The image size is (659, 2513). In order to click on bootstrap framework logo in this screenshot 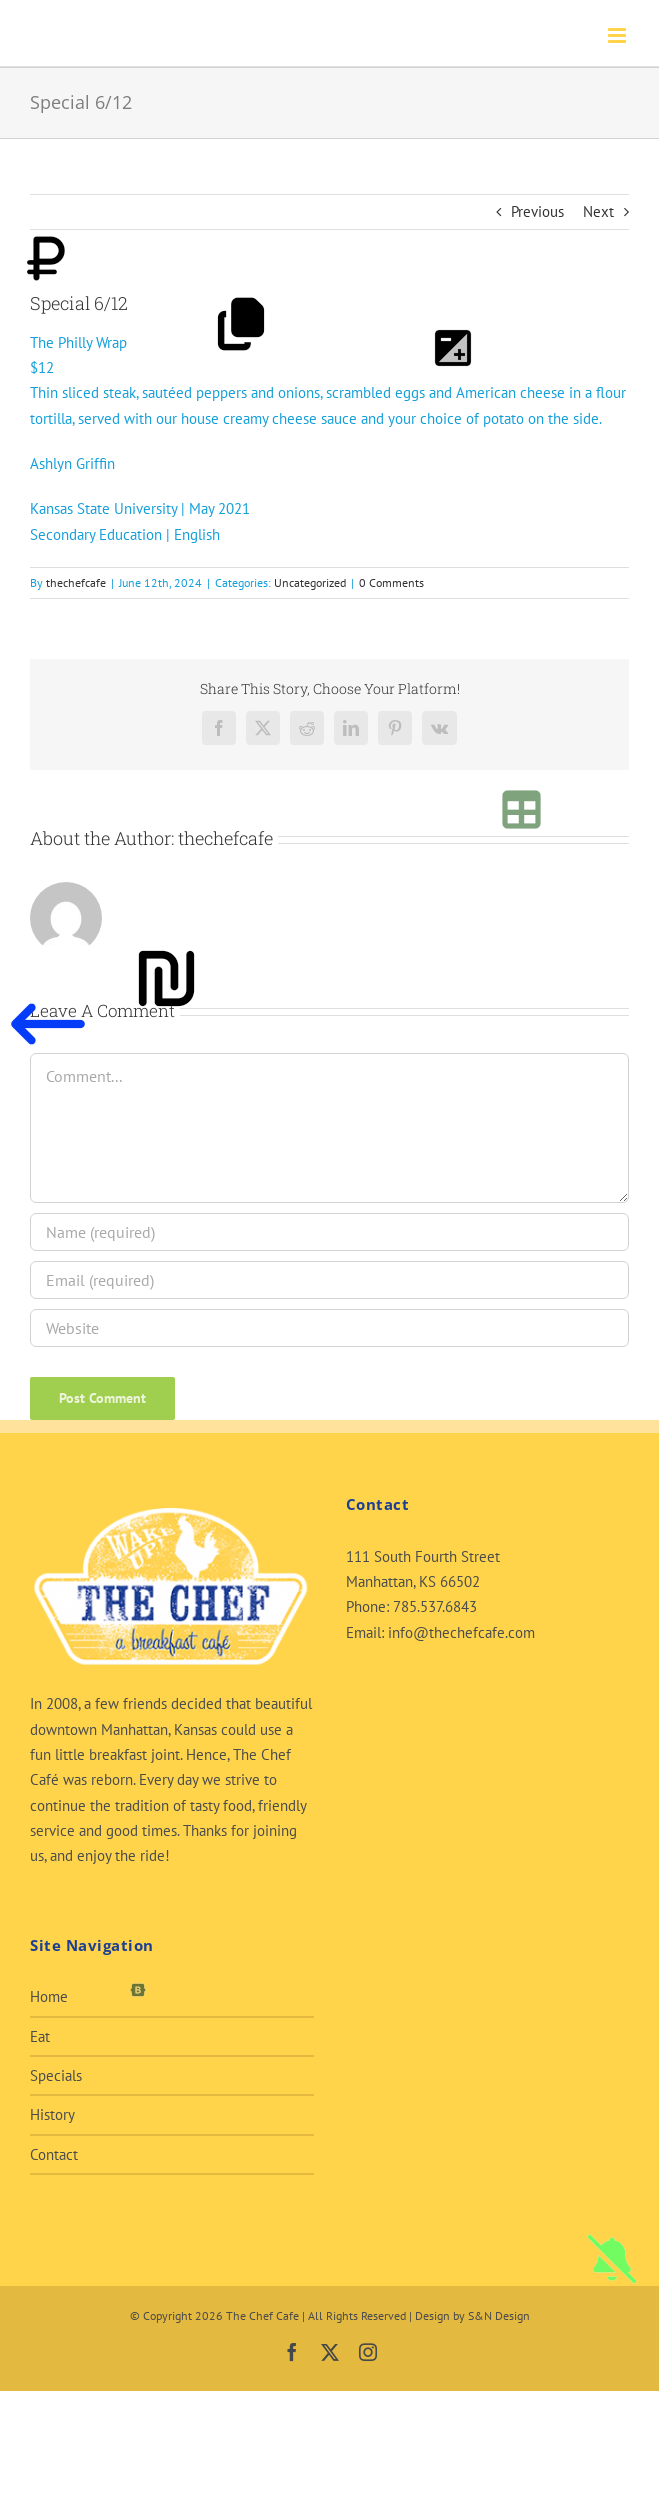, I will do `click(138, 1990)`.